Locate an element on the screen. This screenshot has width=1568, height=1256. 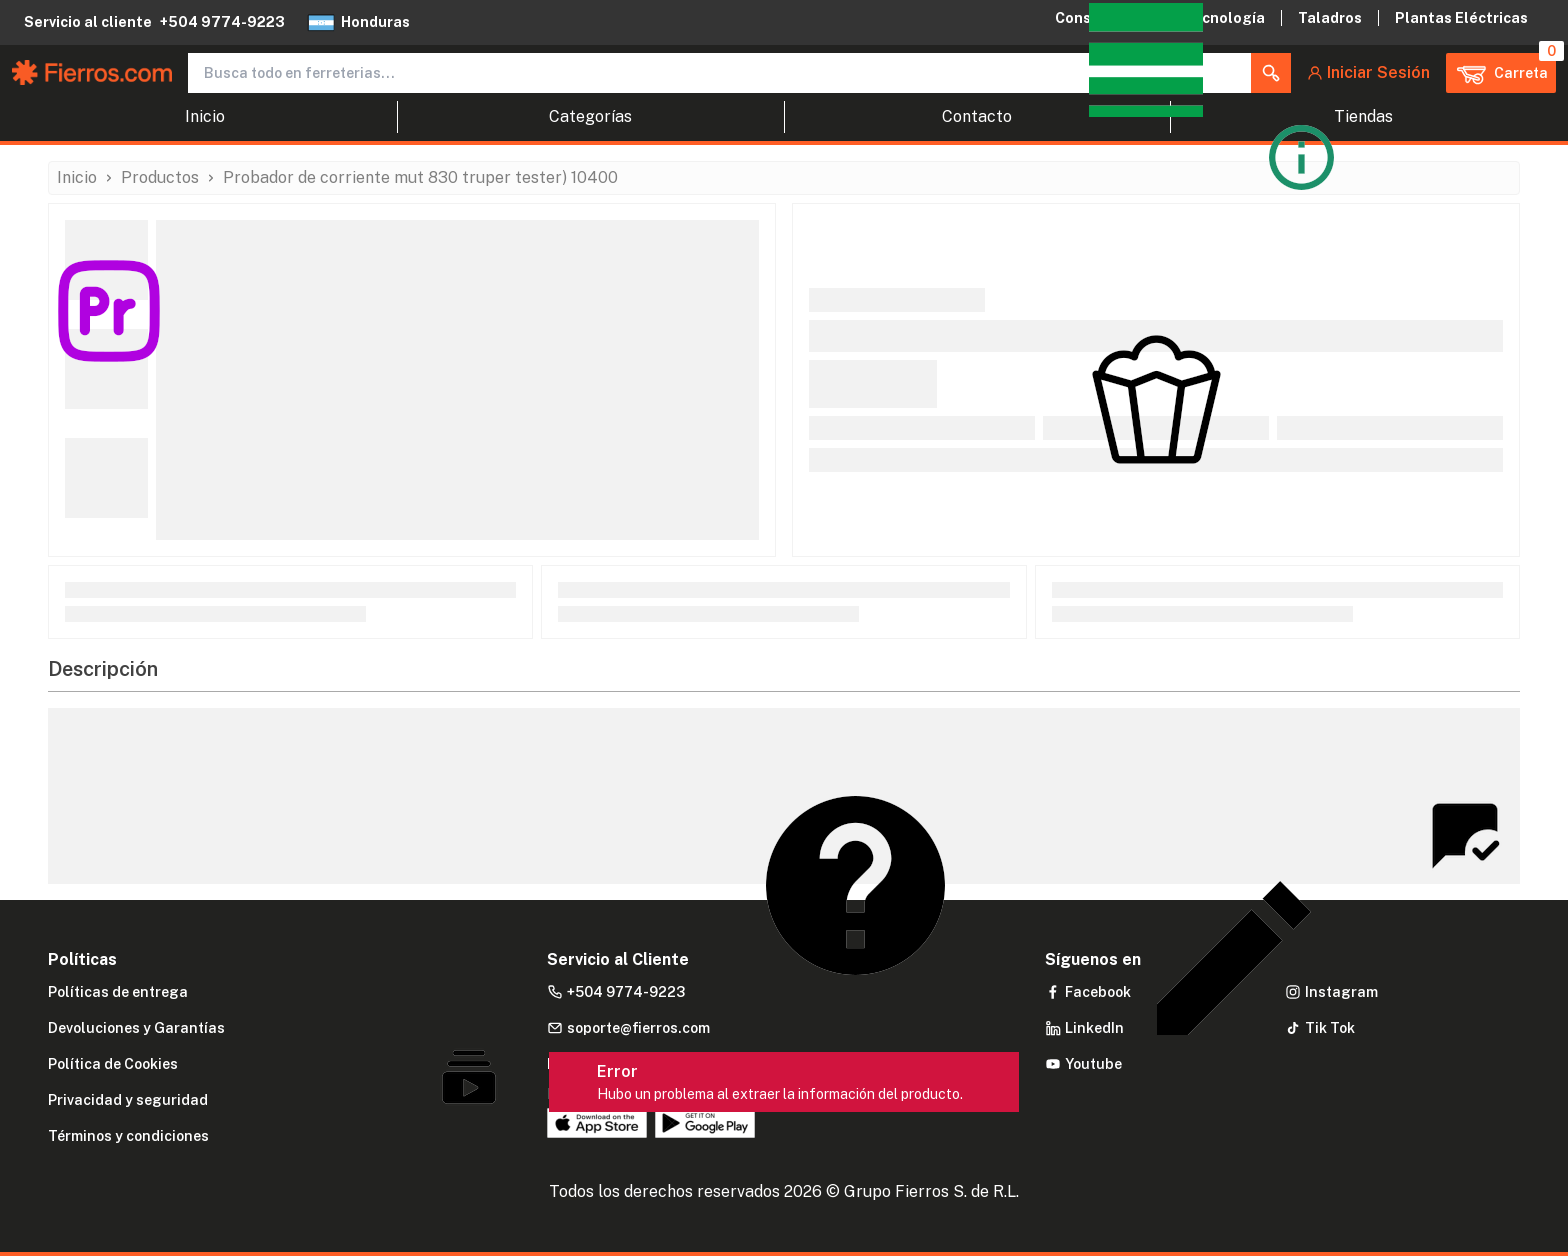
view your subscriptions is located at coordinates (469, 1077).